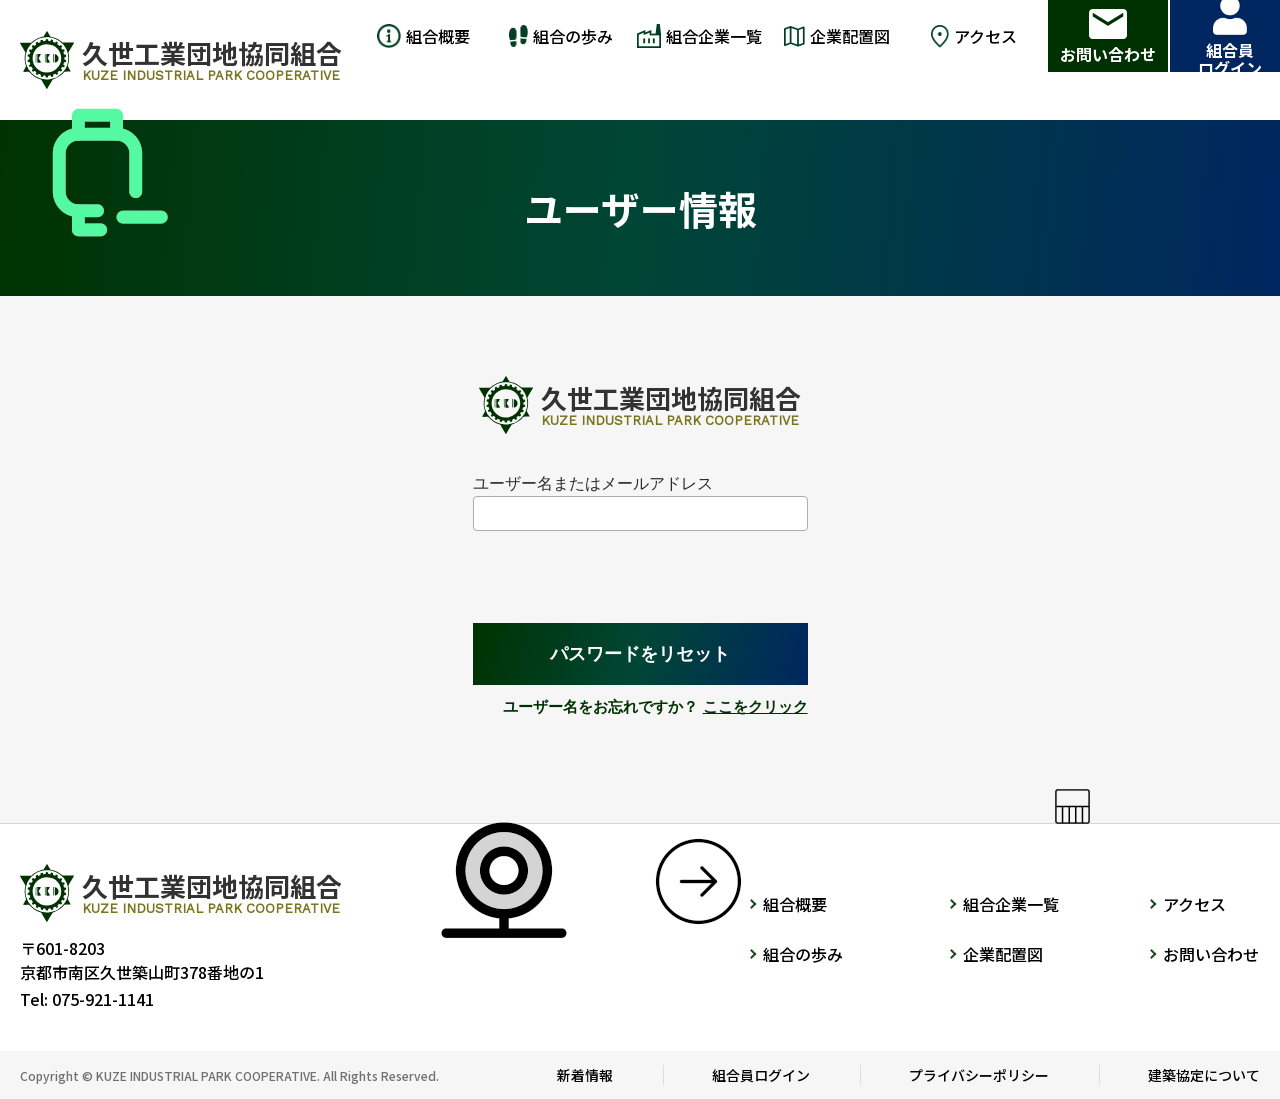 This screenshot has width=1280, height=1099. I want to click on toggle bottom panel visibility, so click(1072, 806).